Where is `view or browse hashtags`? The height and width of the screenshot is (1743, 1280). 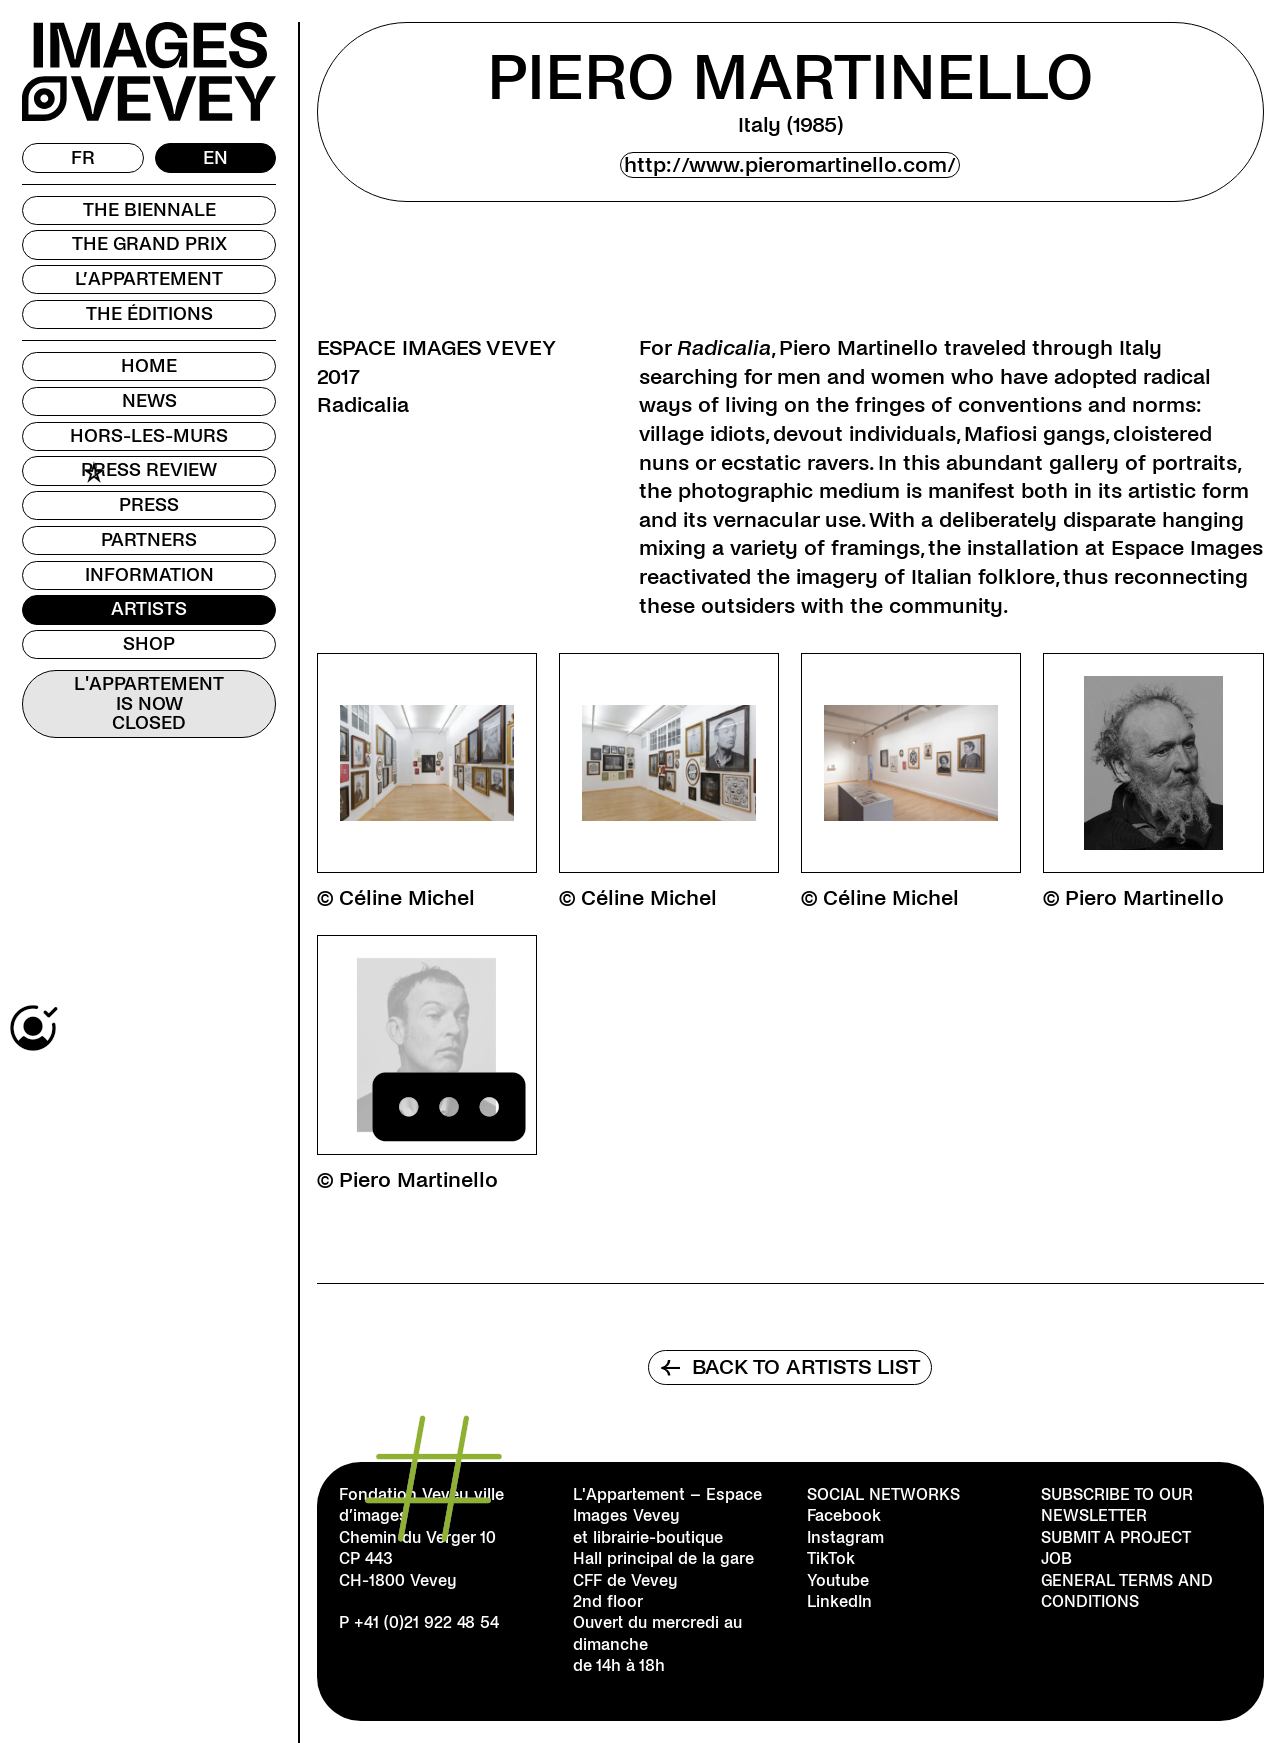
view or browse hashtags is located at coordinates (433, 1478).